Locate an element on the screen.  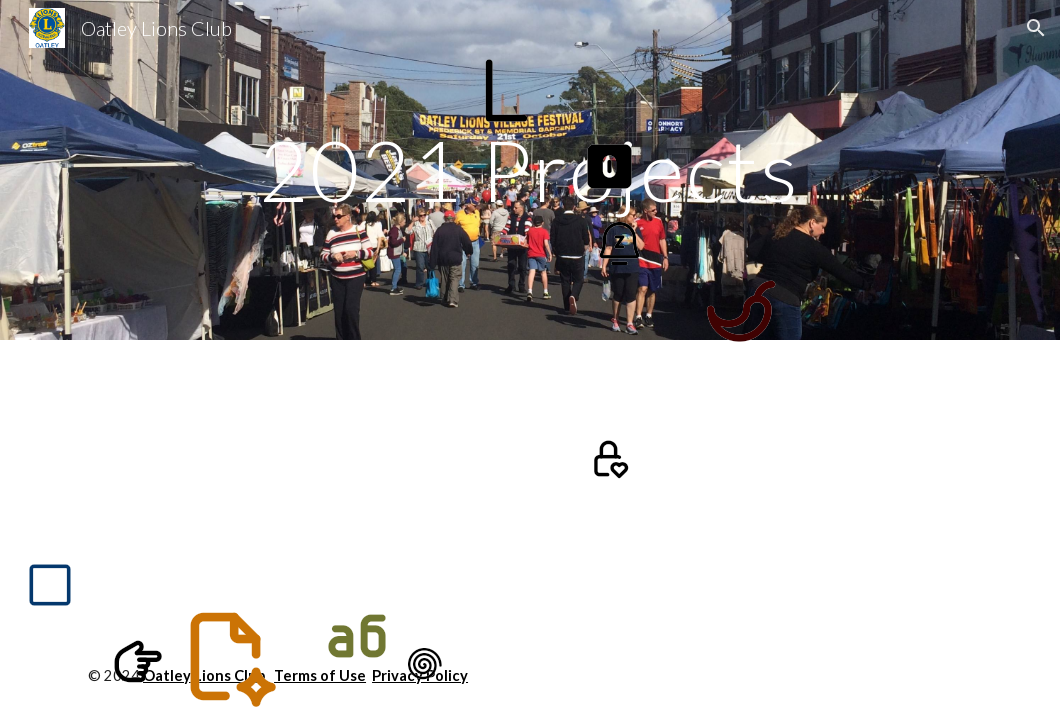
stop media playback is located at coordinates (50, 585).